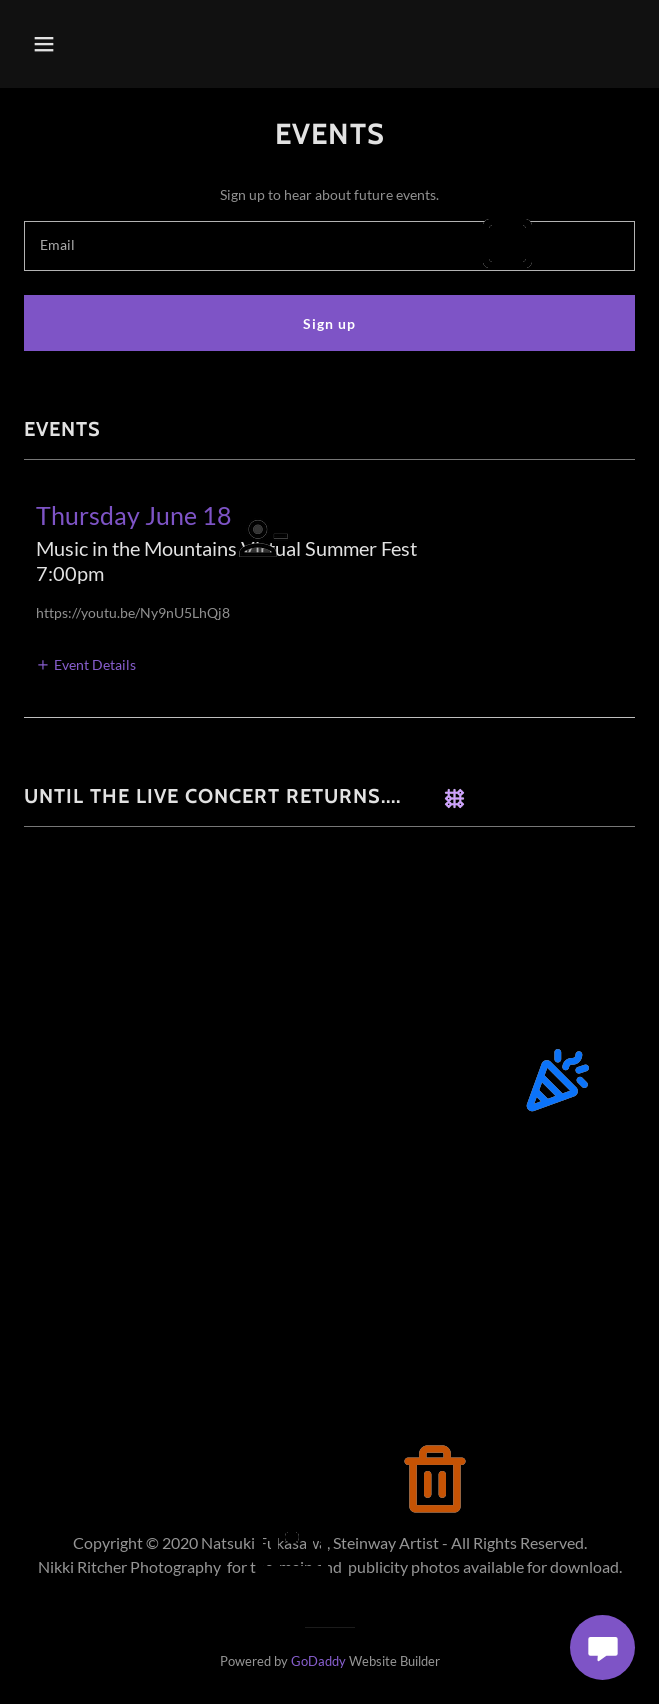 This screenshot has height=1704, width=659. I want to click on crop image to square aspect ratio, so click(507, 243).